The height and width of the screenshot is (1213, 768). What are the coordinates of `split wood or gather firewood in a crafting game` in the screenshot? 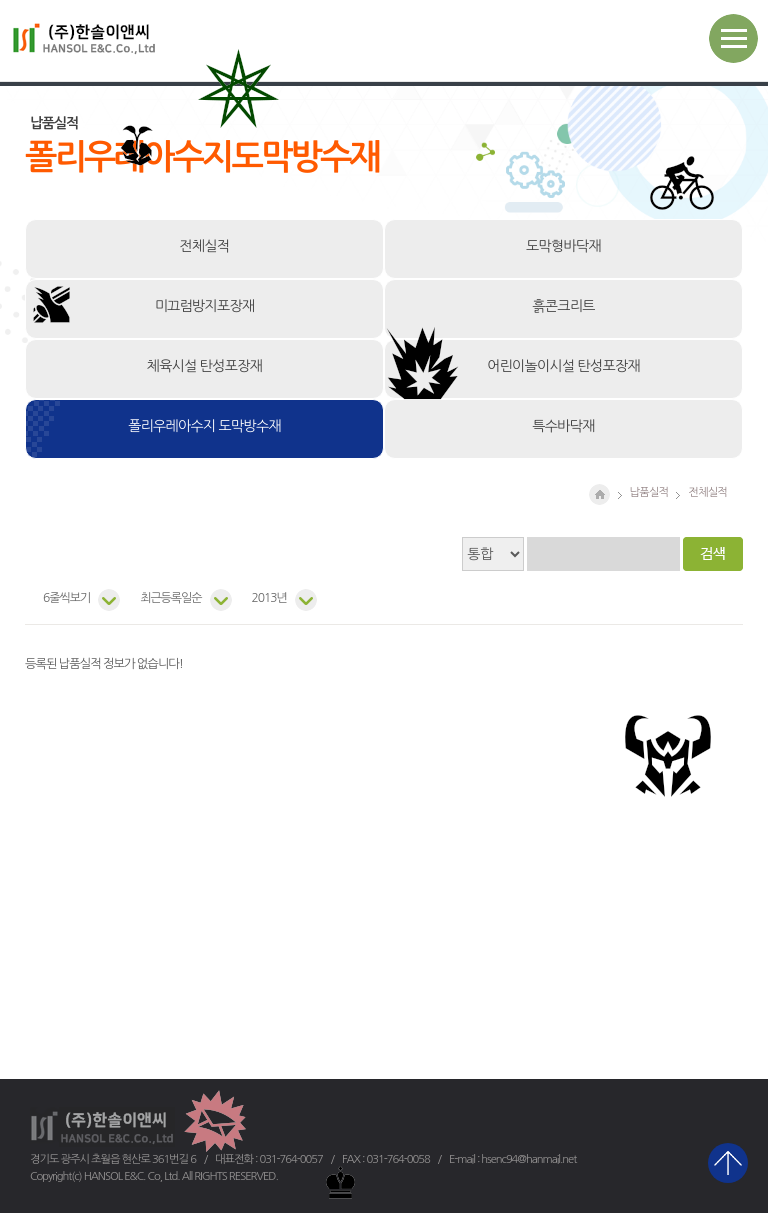 It's located at (51, 304).